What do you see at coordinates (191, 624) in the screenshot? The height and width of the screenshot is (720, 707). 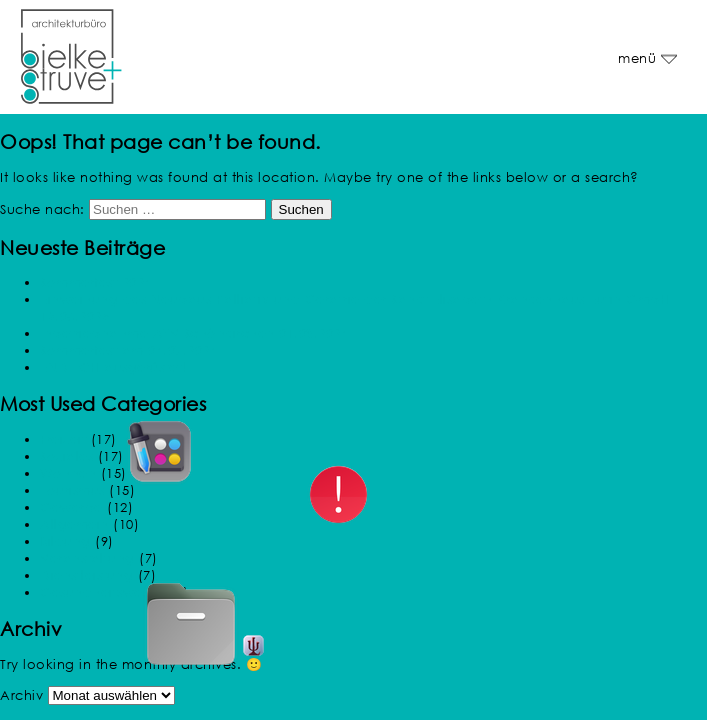 I see `open the files application` at bounding box center [191, 624].